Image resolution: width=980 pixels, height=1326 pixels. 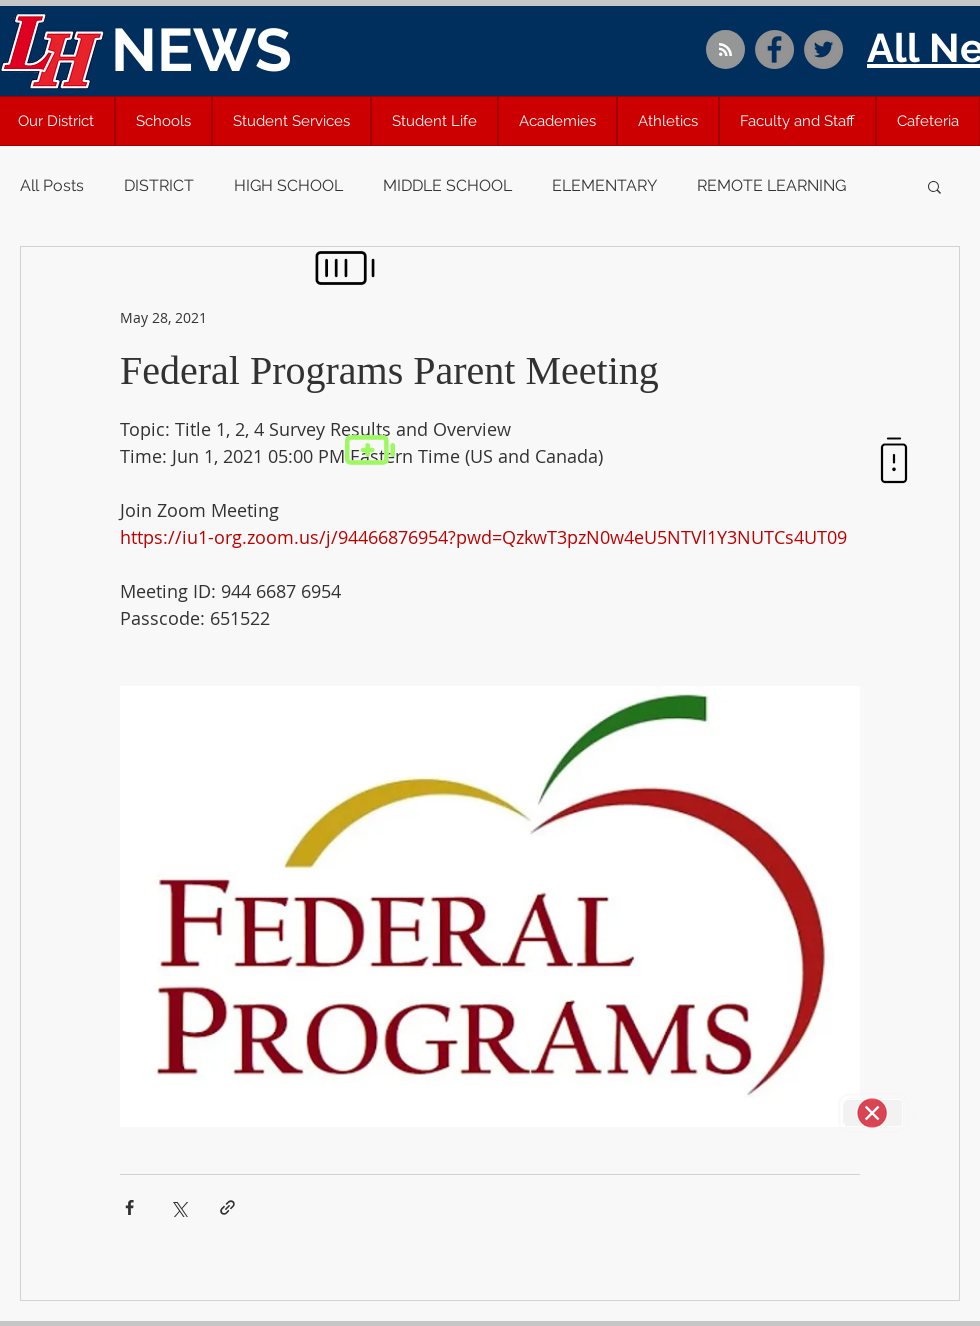 I want to click on indicates high battery level, so click(x=344, y=268).